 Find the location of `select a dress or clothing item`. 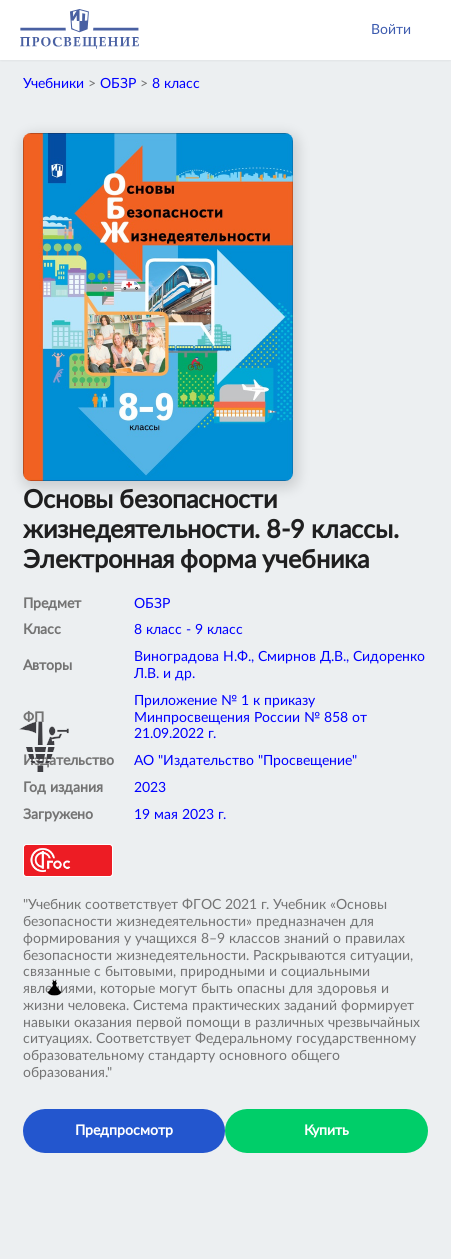

select a dress or clothing item is located at coordinates (54, 987).